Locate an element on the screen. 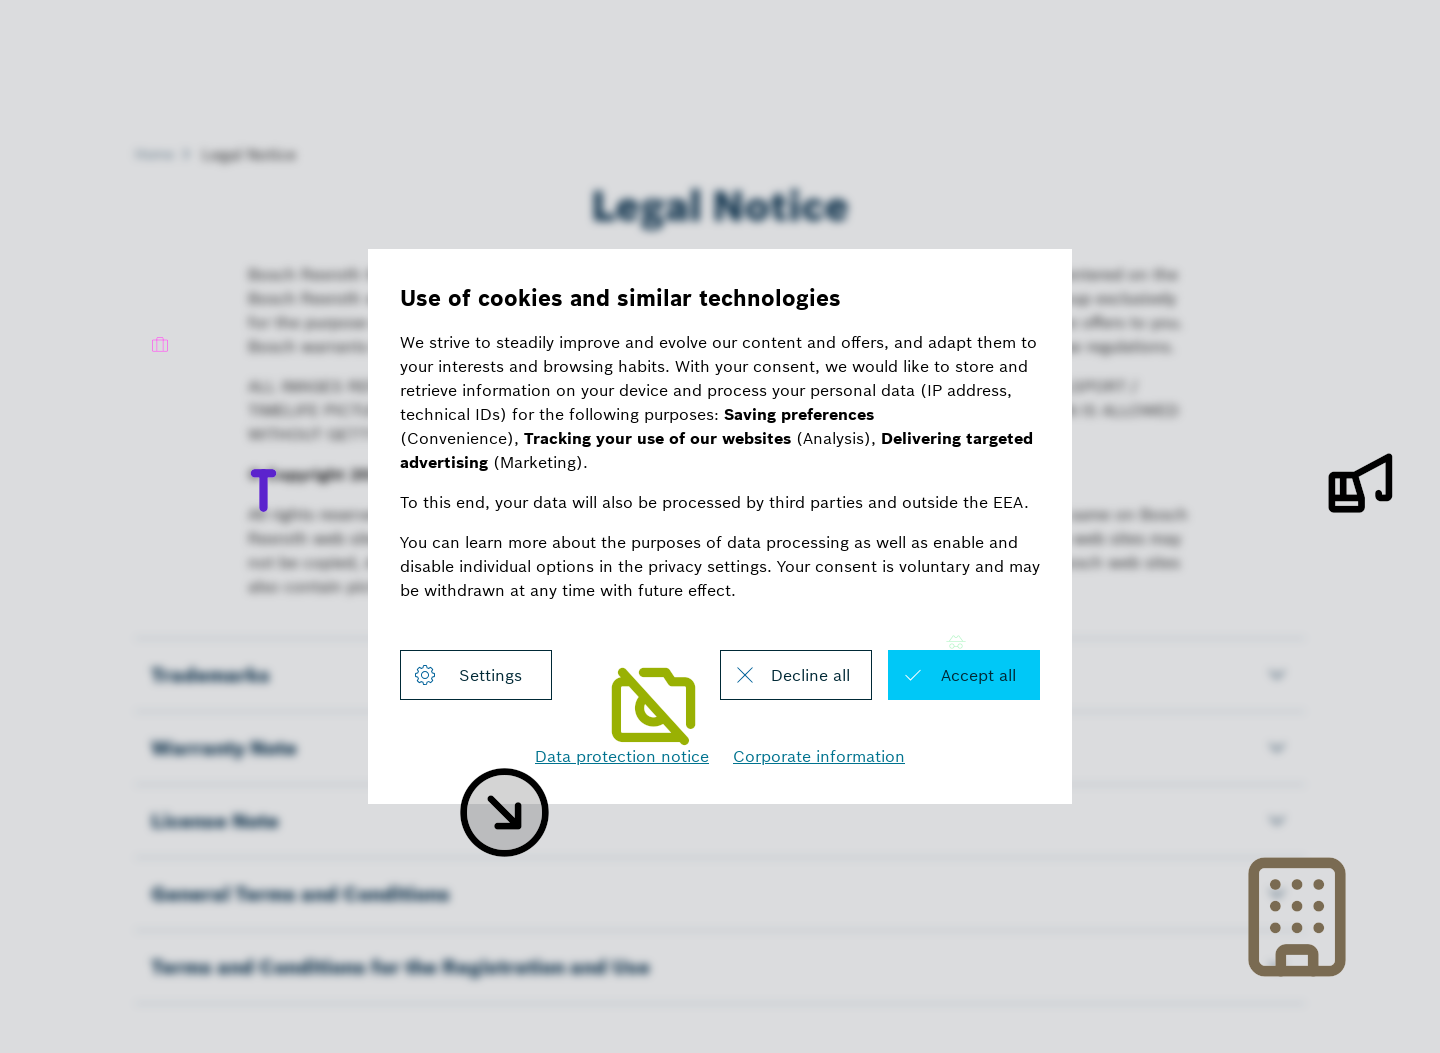  access travel or trip planning features is located at coordinates (160, 345).